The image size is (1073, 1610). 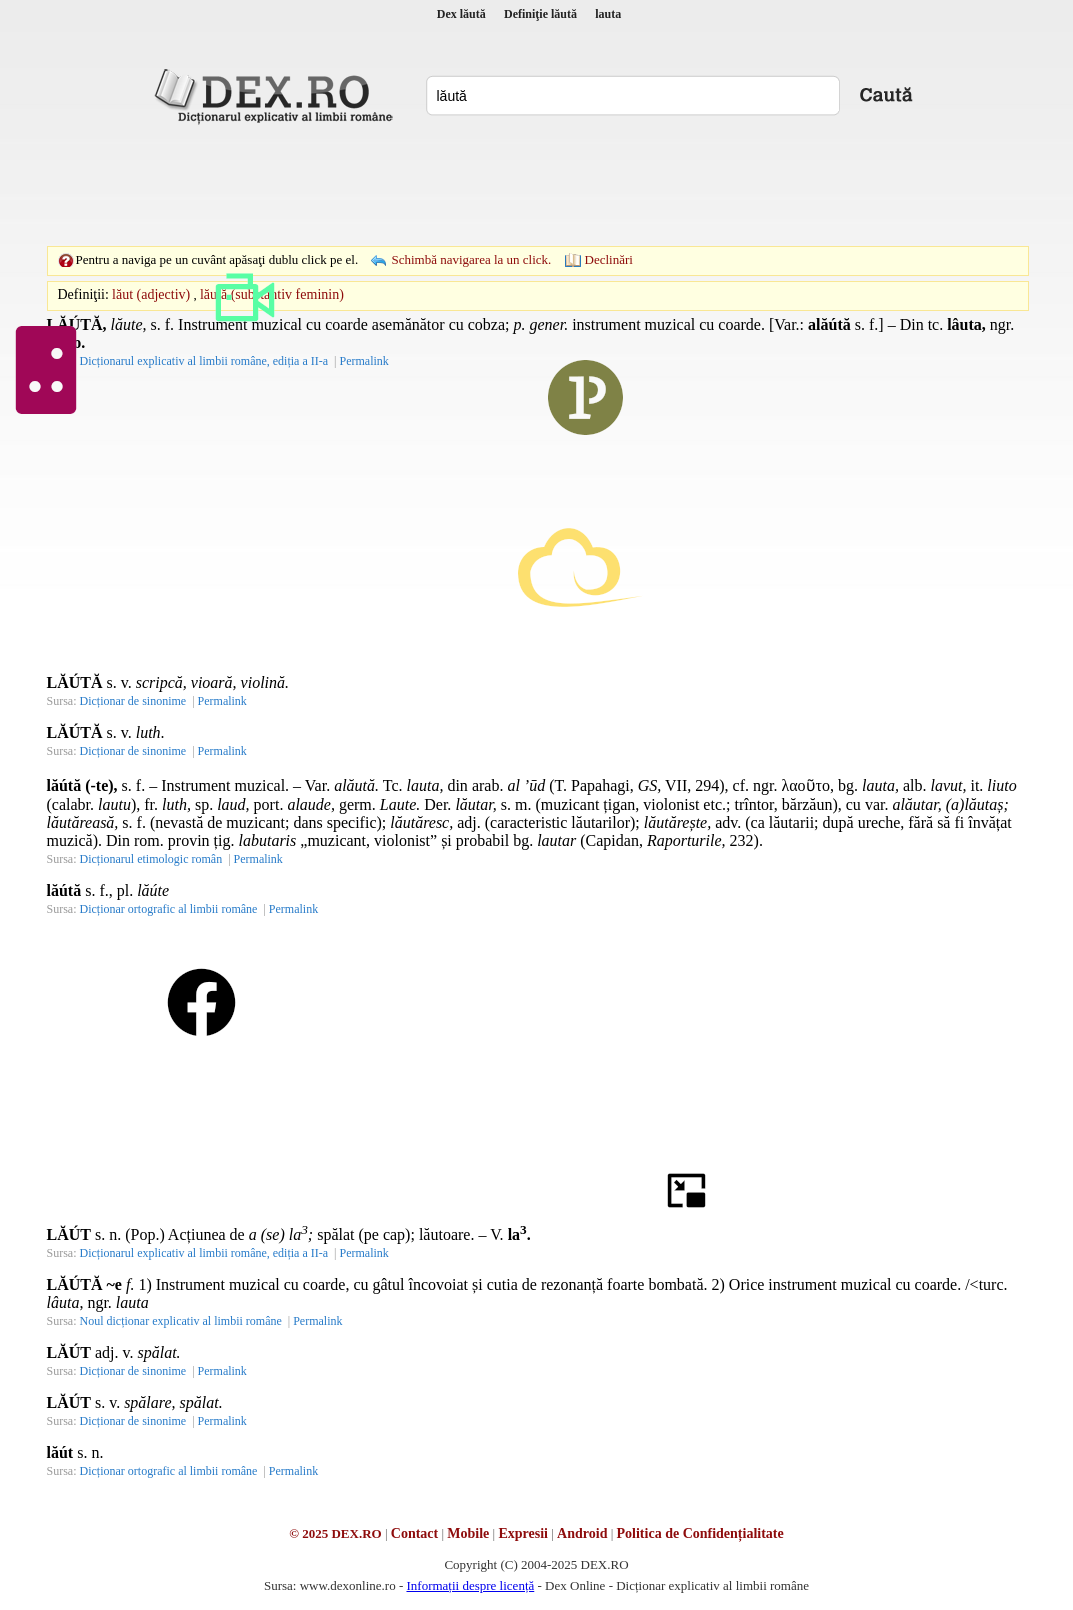 What do you see at coordinates (201, 1002) in the screenshot?
I see `open facebook` at bounding box center [201, 1002].